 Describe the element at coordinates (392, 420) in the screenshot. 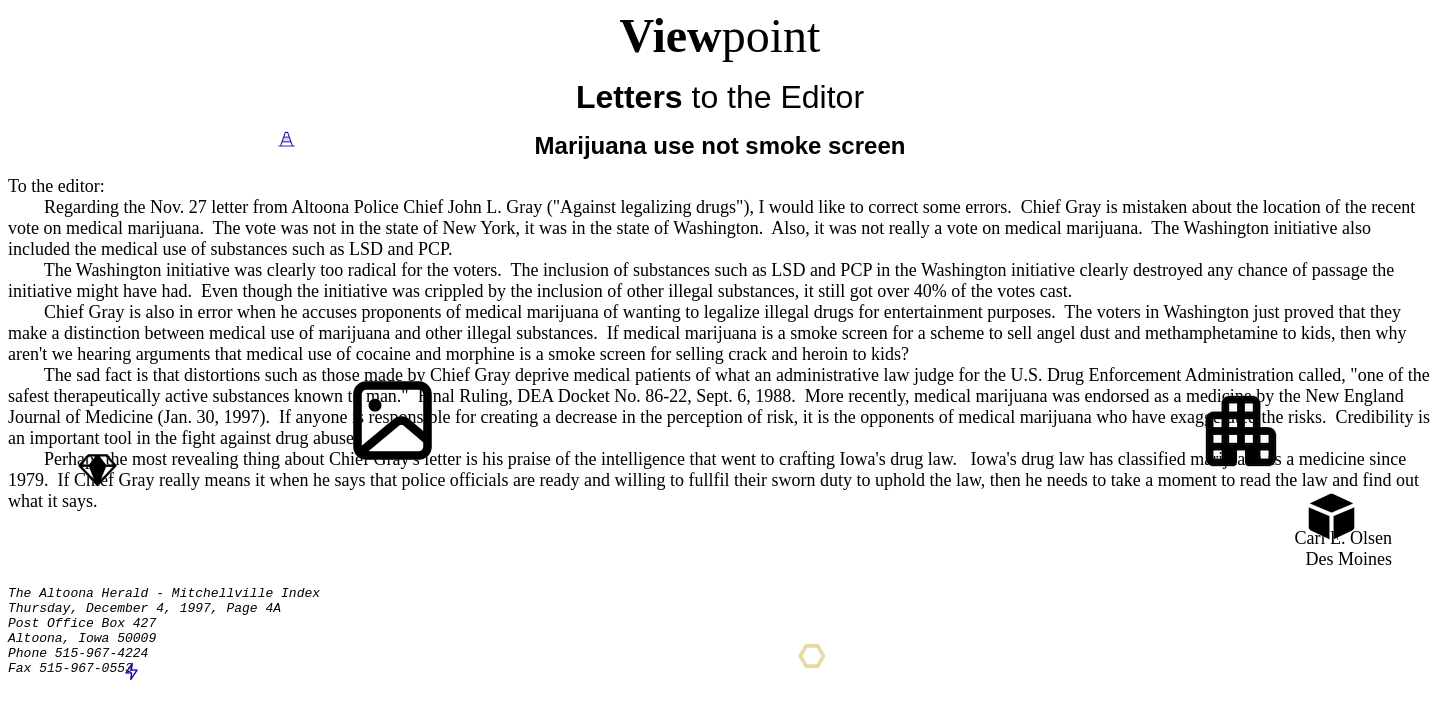

I see `view image or photo` at that location.